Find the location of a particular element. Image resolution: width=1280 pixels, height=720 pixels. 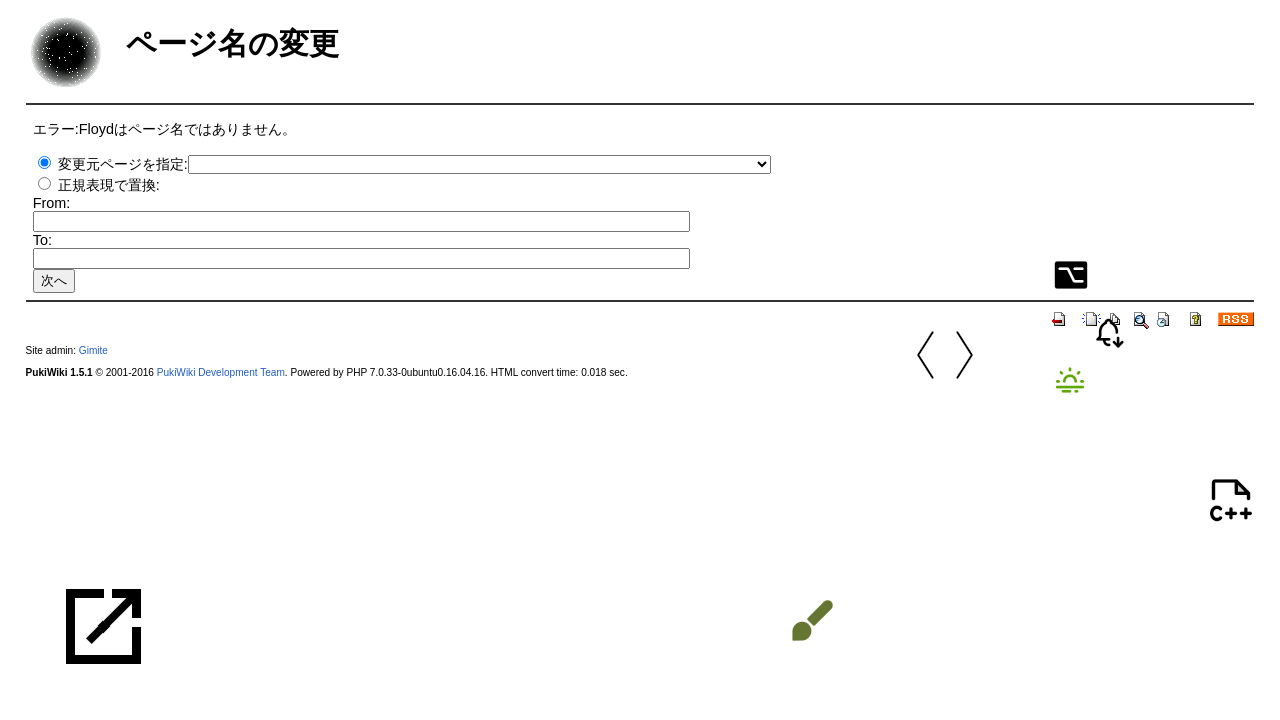

download notifications is located at coordinates (1108, 332).